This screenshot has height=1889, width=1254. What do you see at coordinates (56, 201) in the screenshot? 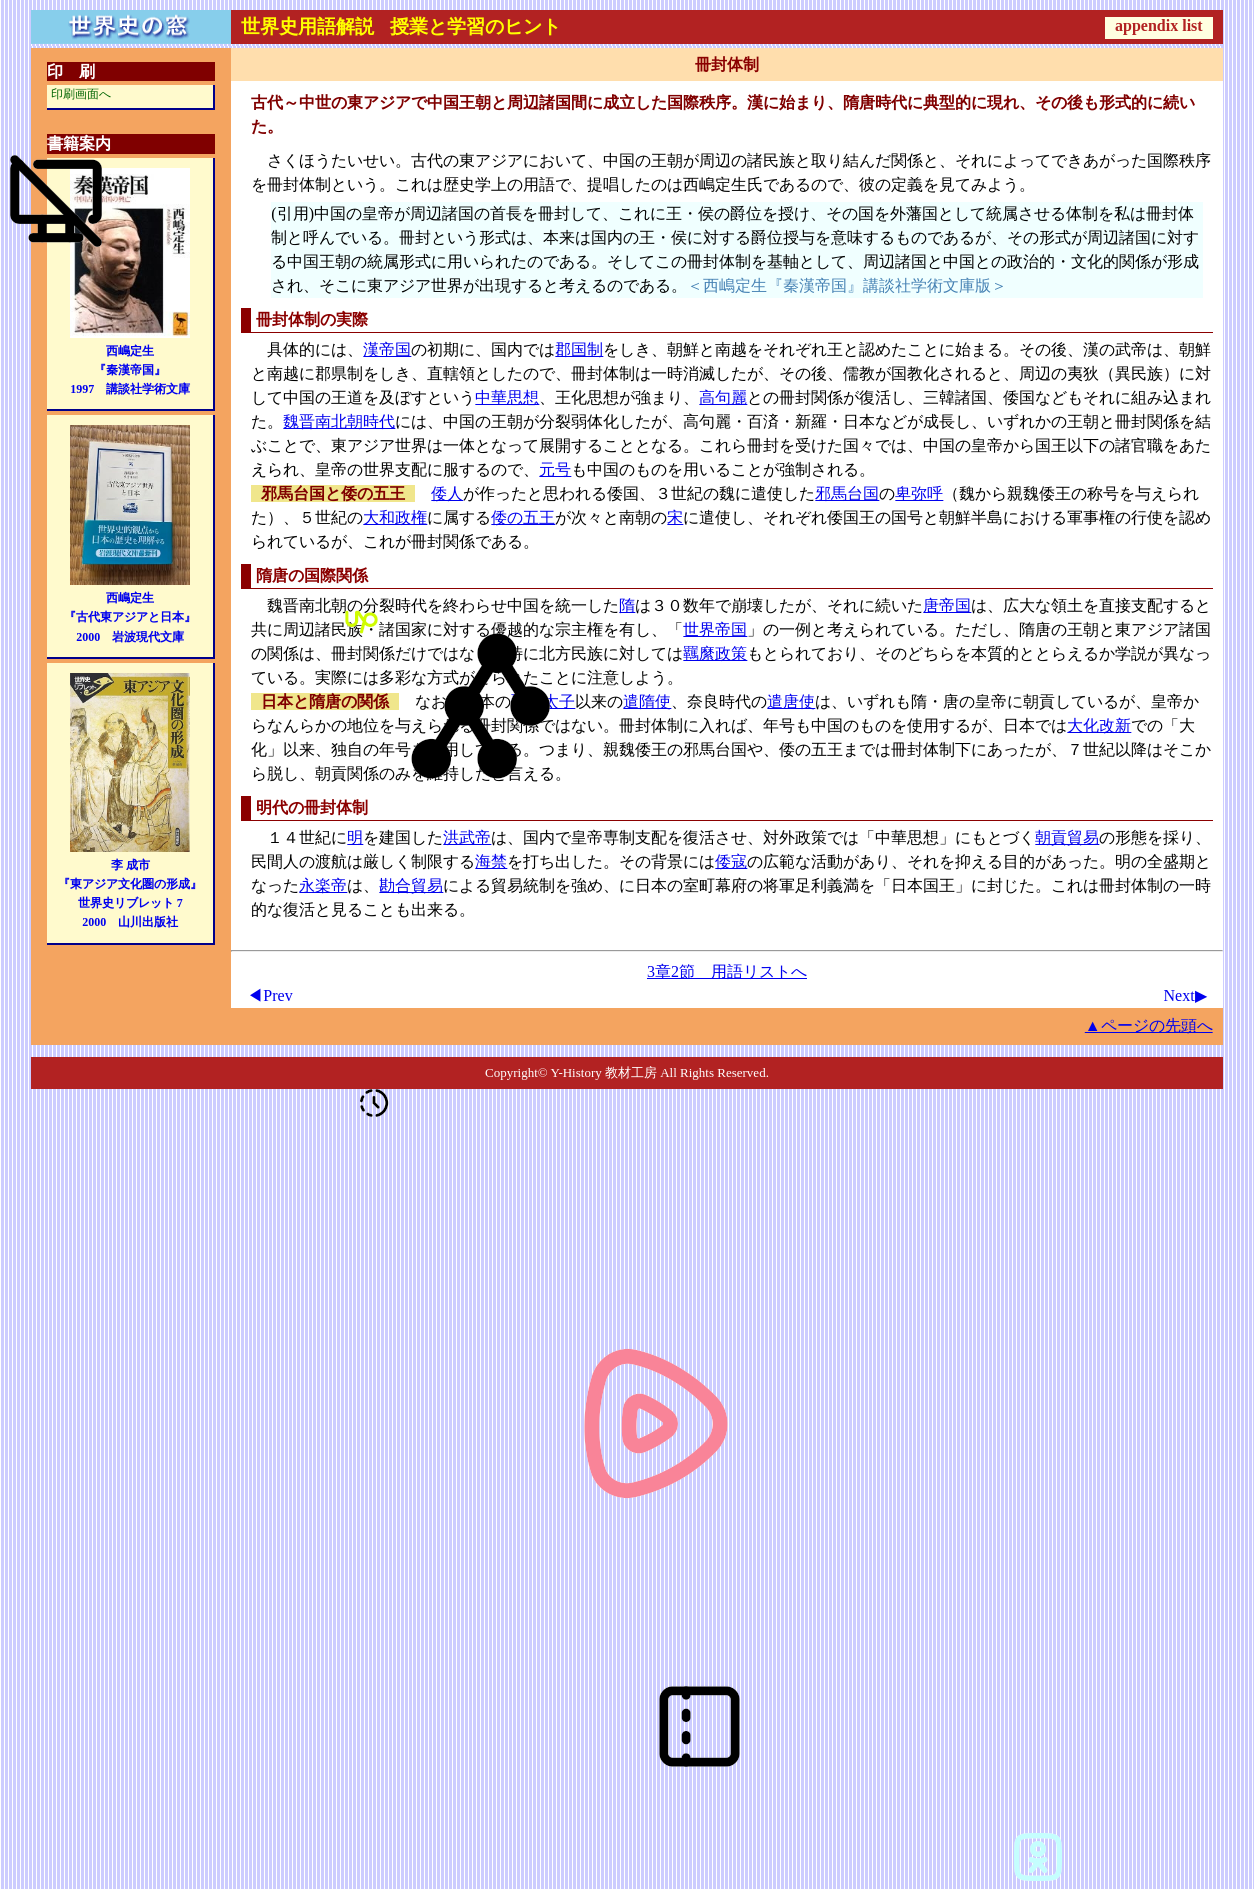
I see `desktop display is unavailable or disconnected` at bounding box center [56, 201].